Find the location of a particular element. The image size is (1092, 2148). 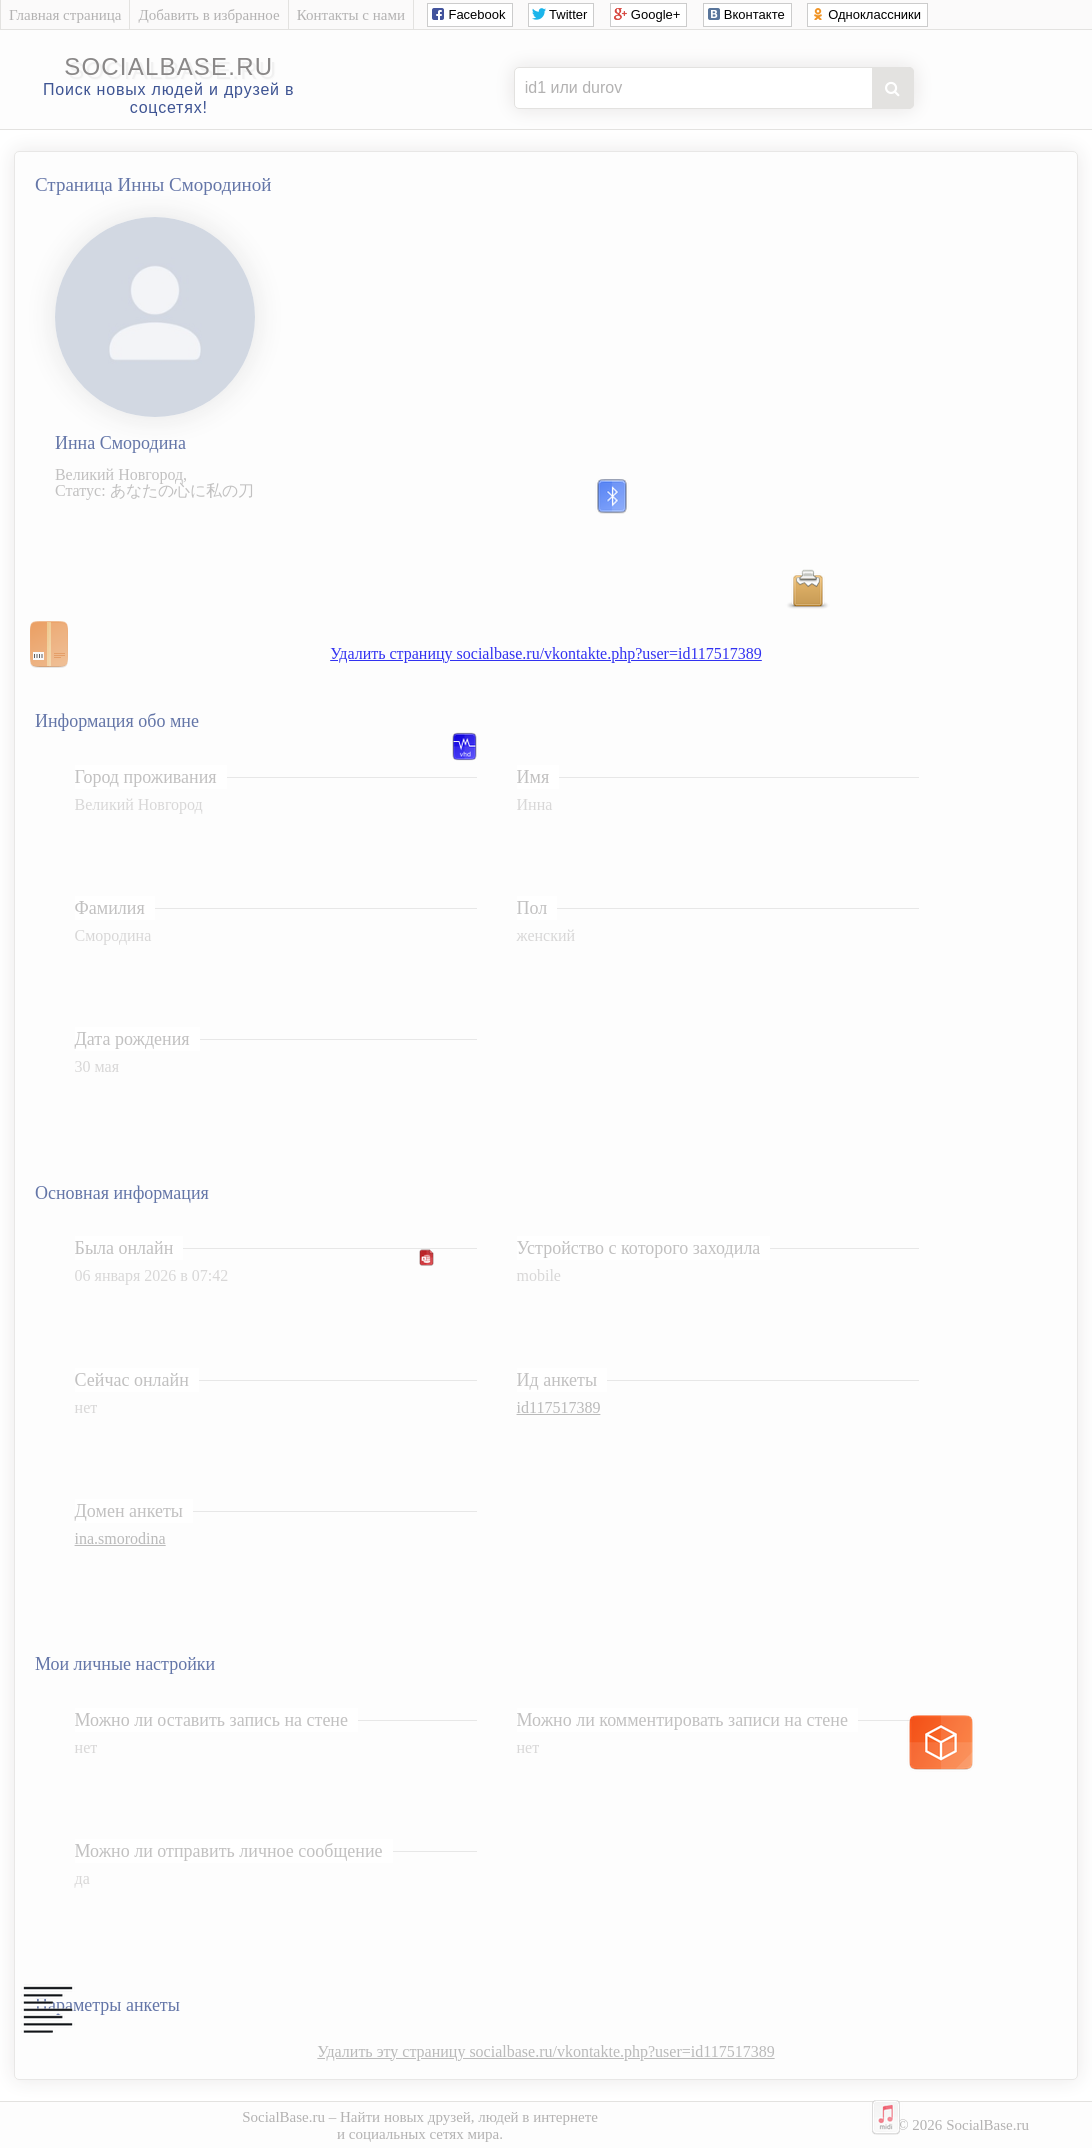

a midi audio file is located at coordinates (886, 2117).